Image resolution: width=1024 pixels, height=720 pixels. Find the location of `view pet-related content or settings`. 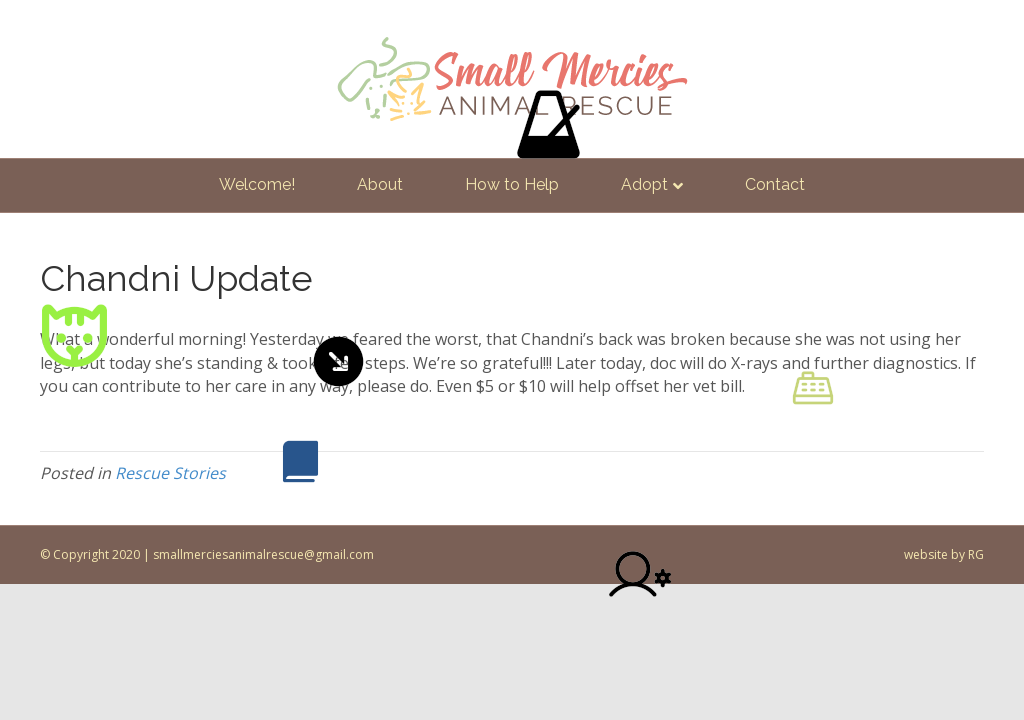

view pet-related content or settings is located at coordinates (74, 334).